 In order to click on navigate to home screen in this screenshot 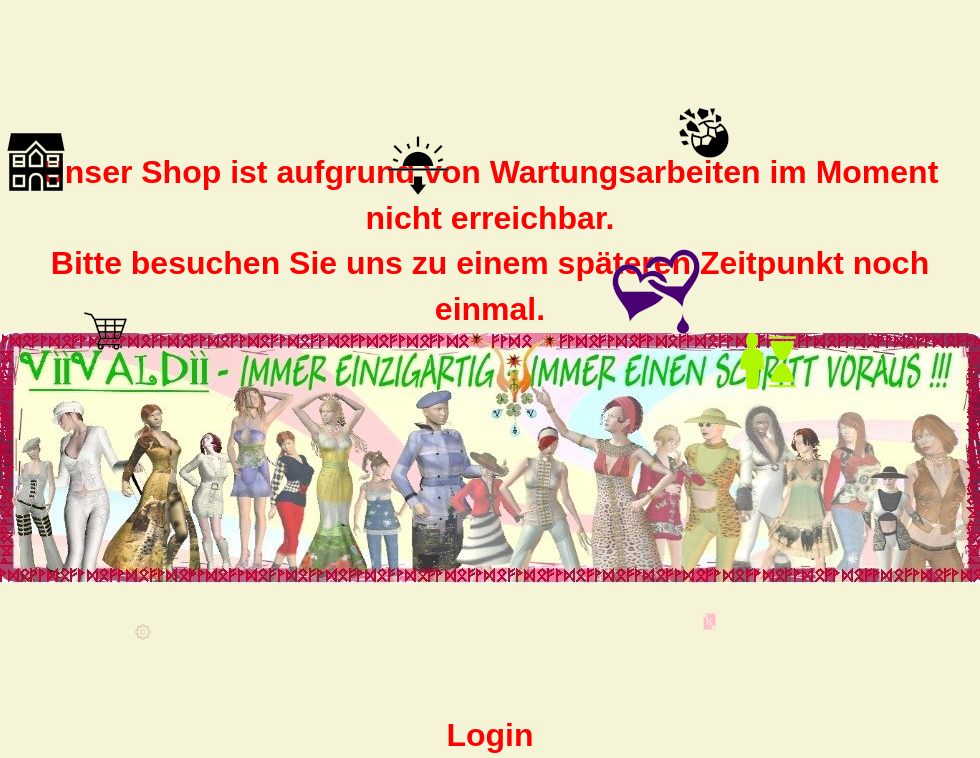, I will do `click(36, 162)`.